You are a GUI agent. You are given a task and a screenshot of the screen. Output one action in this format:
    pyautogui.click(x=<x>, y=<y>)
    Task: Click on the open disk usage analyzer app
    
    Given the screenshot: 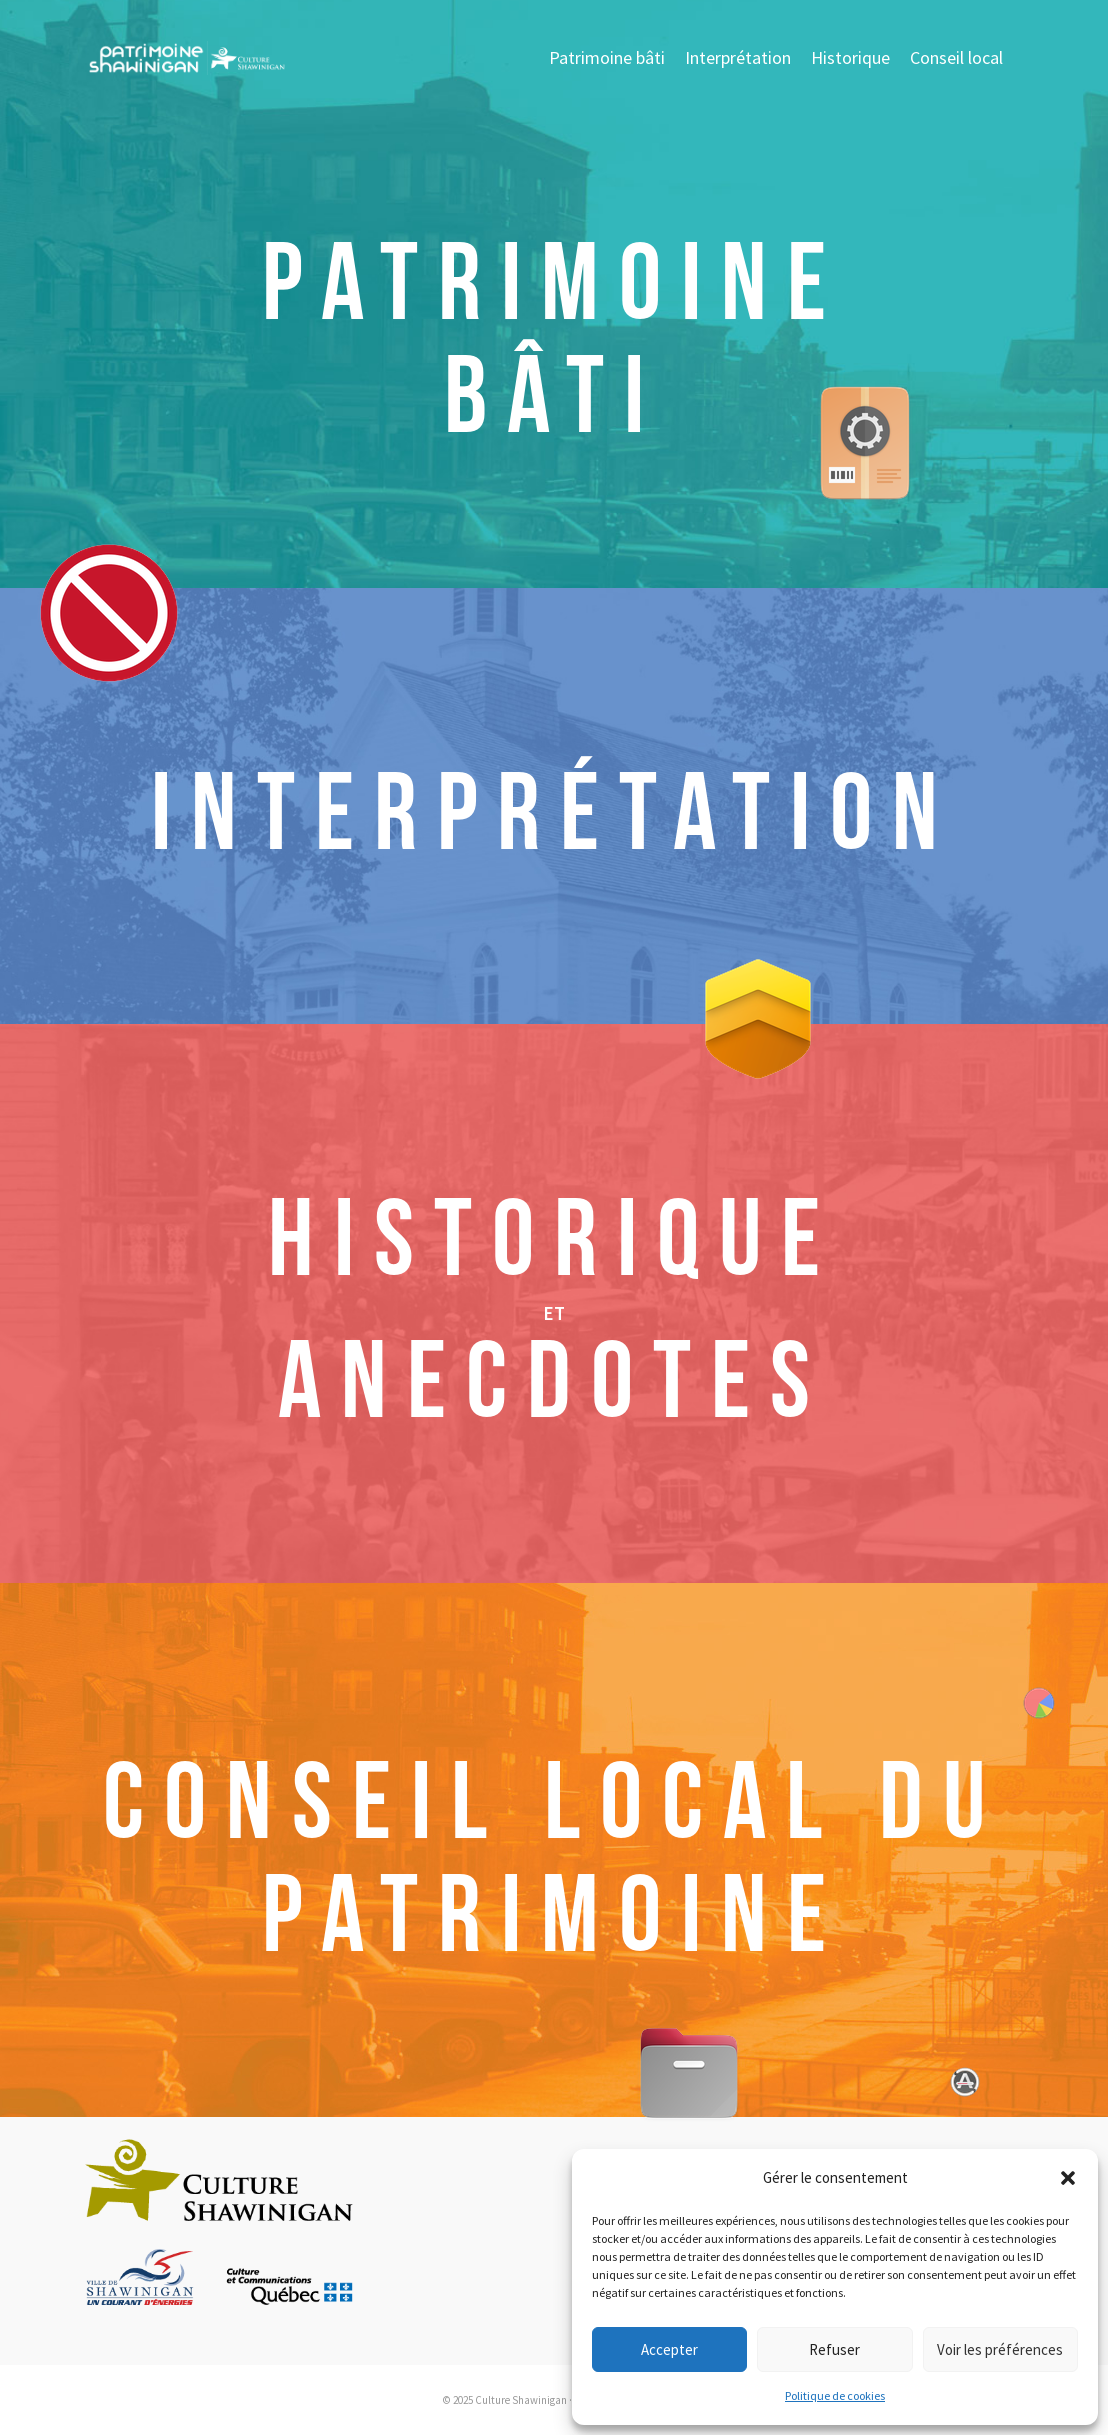 What is the action you would take?
    pyautogui.click(x=1039, y=1703)
    